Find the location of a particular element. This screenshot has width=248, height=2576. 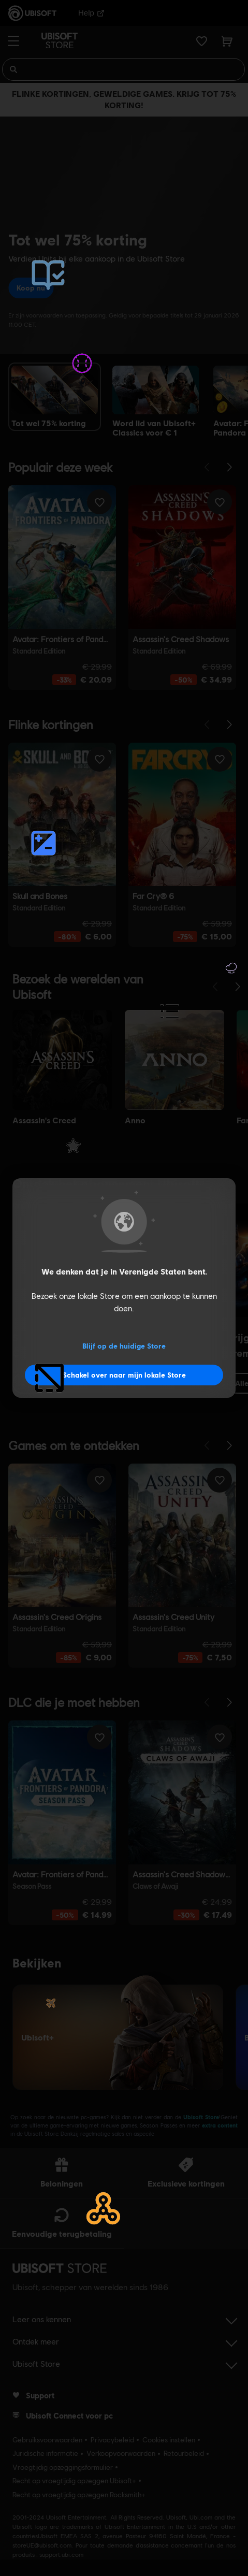

indicates foggy weather conditions is located at coordinates (231, 968).